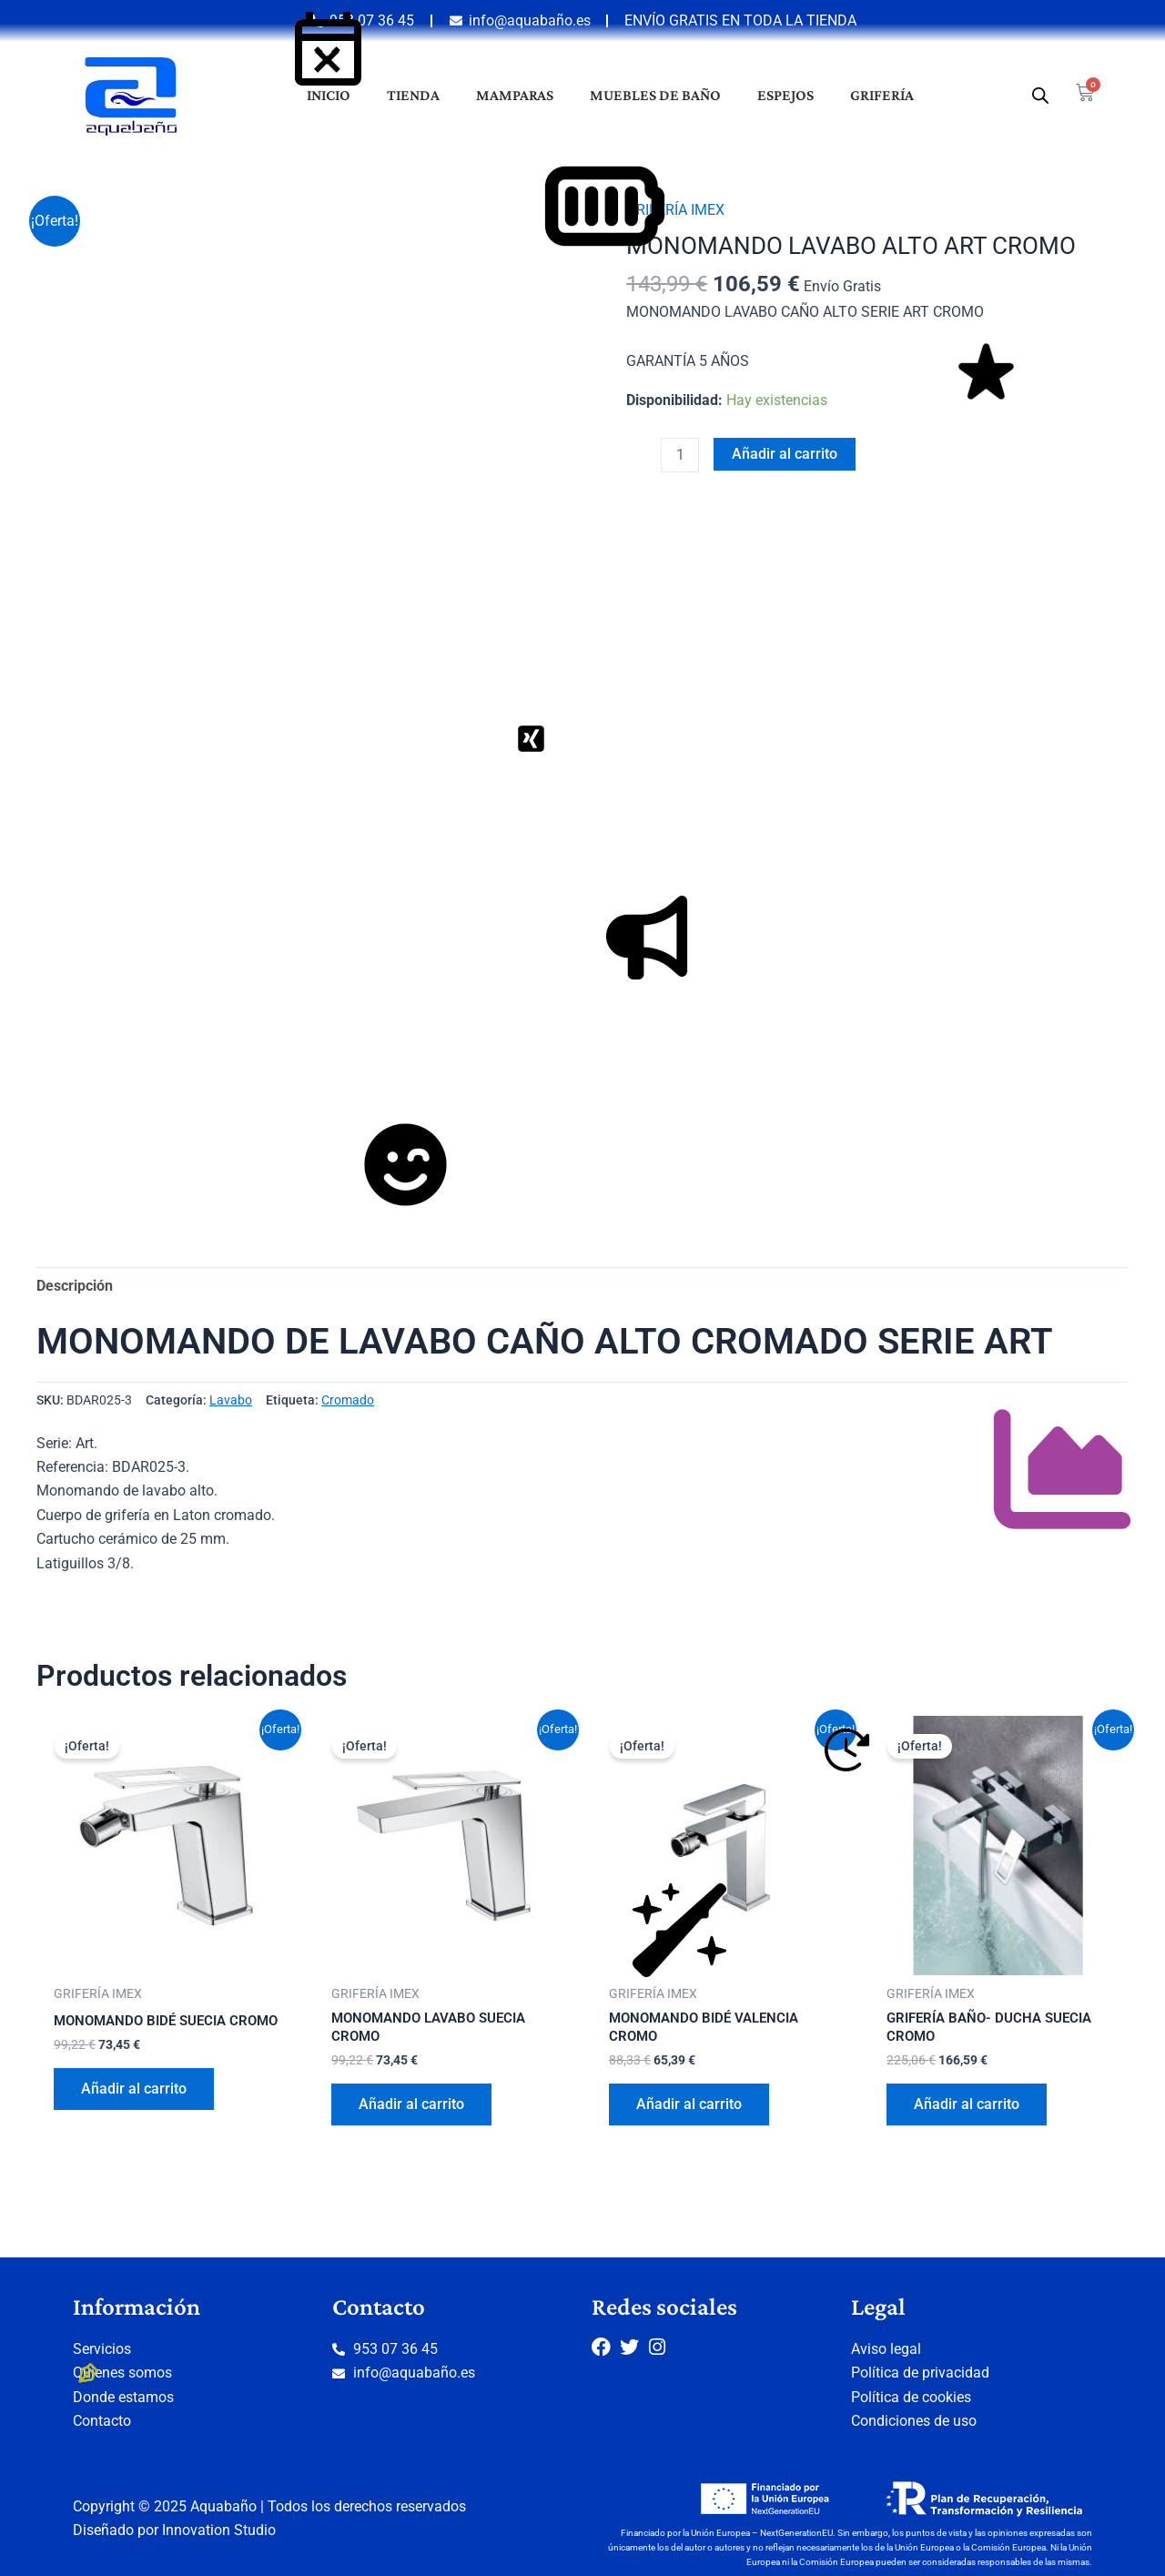  Describe the element at coordinates (649, 936) in the screenshot. I see `make an announcement` at that location.